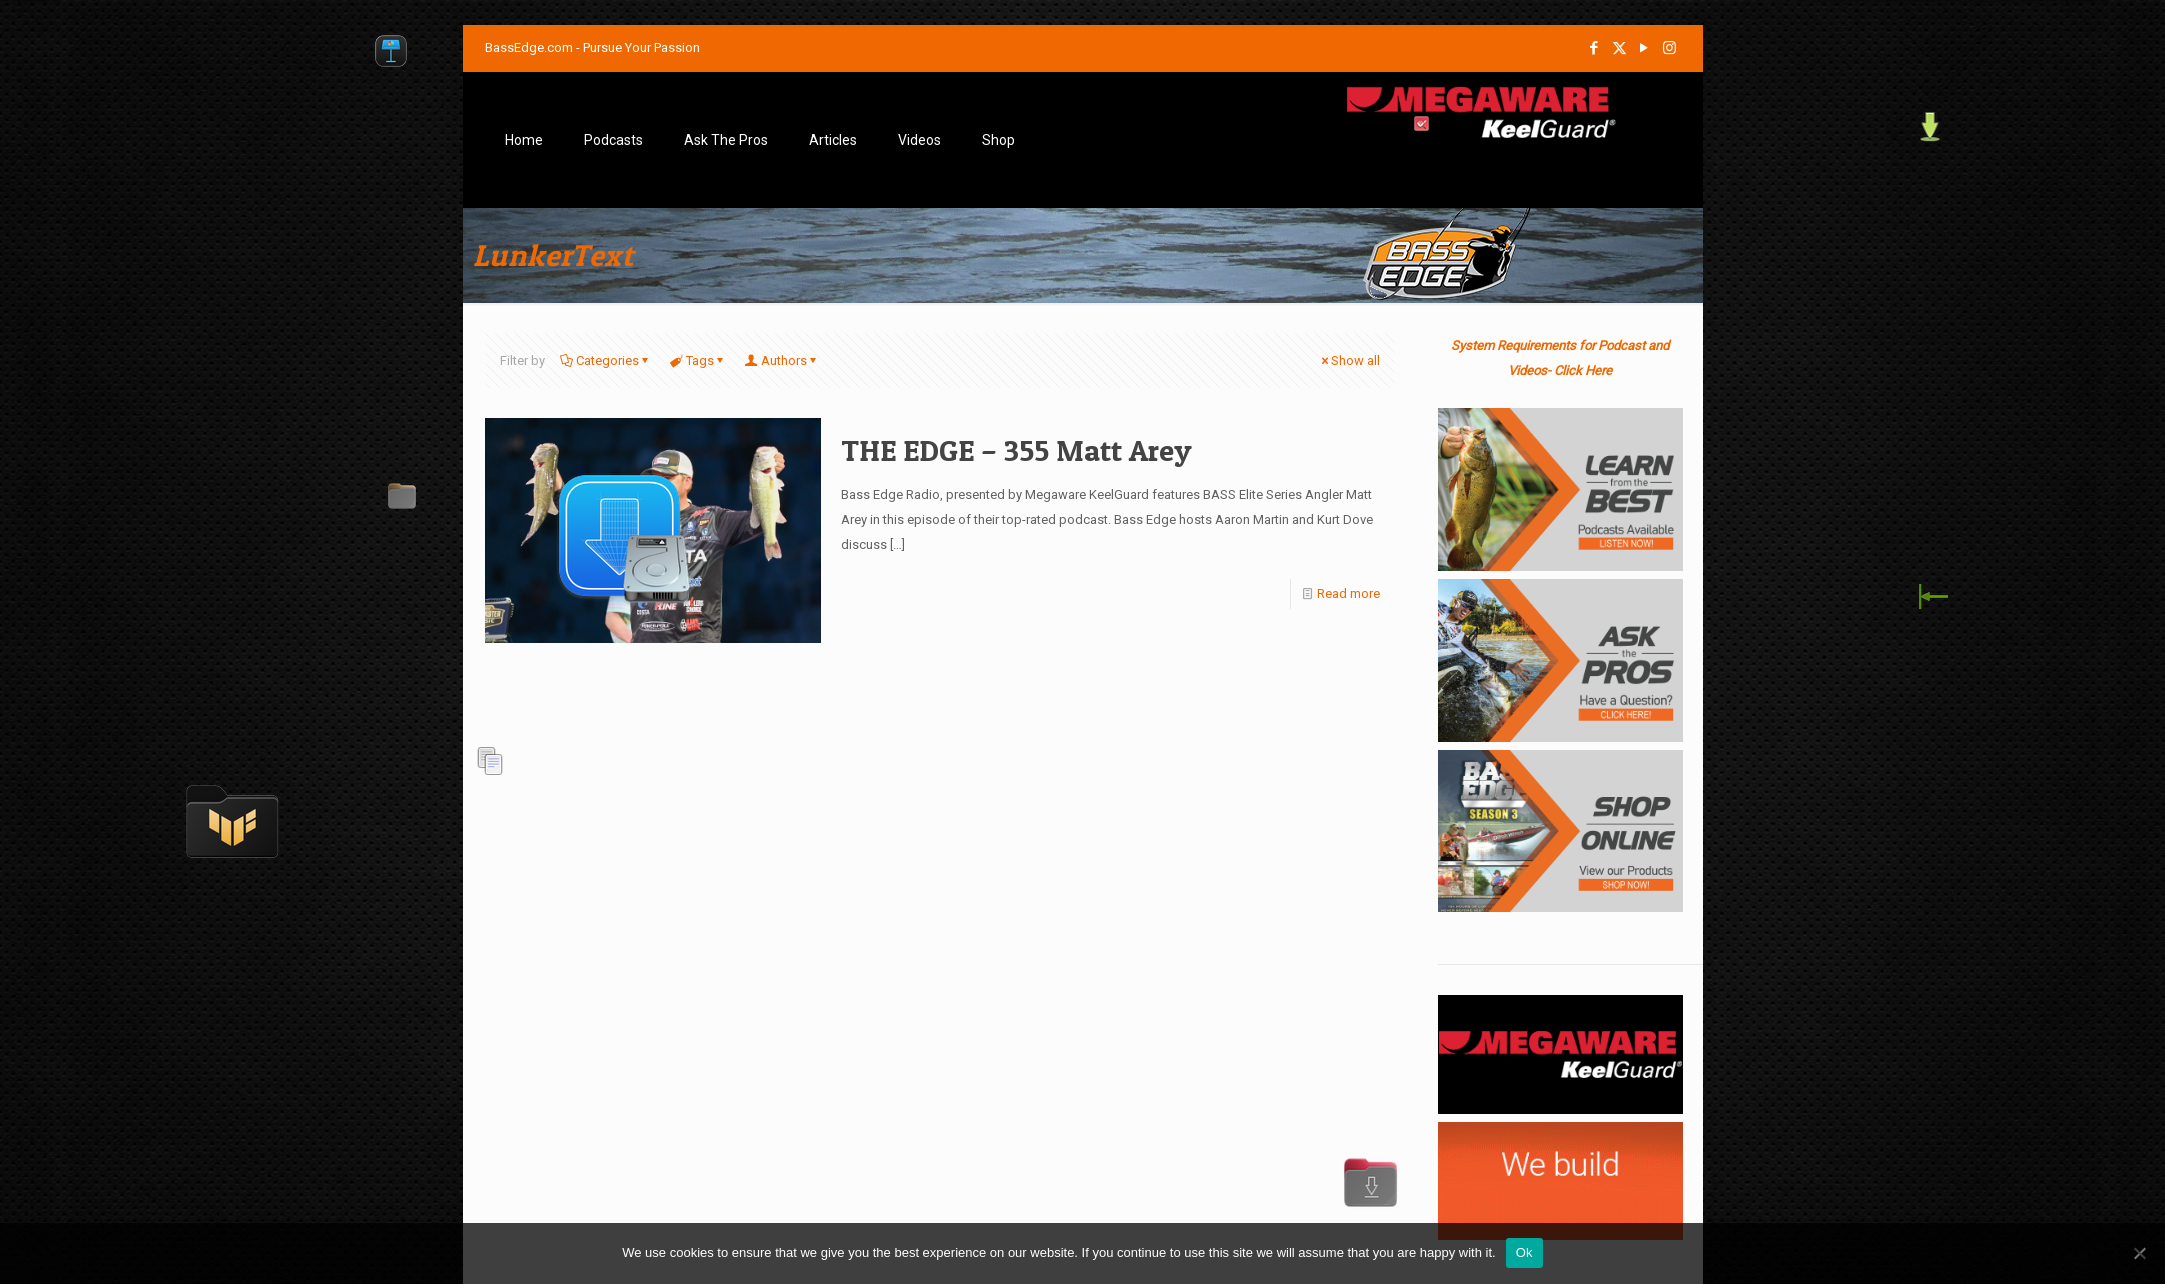  Describe the element at coordinates (402, 496) in the screenshot. I see `open folder to view files` at that location.